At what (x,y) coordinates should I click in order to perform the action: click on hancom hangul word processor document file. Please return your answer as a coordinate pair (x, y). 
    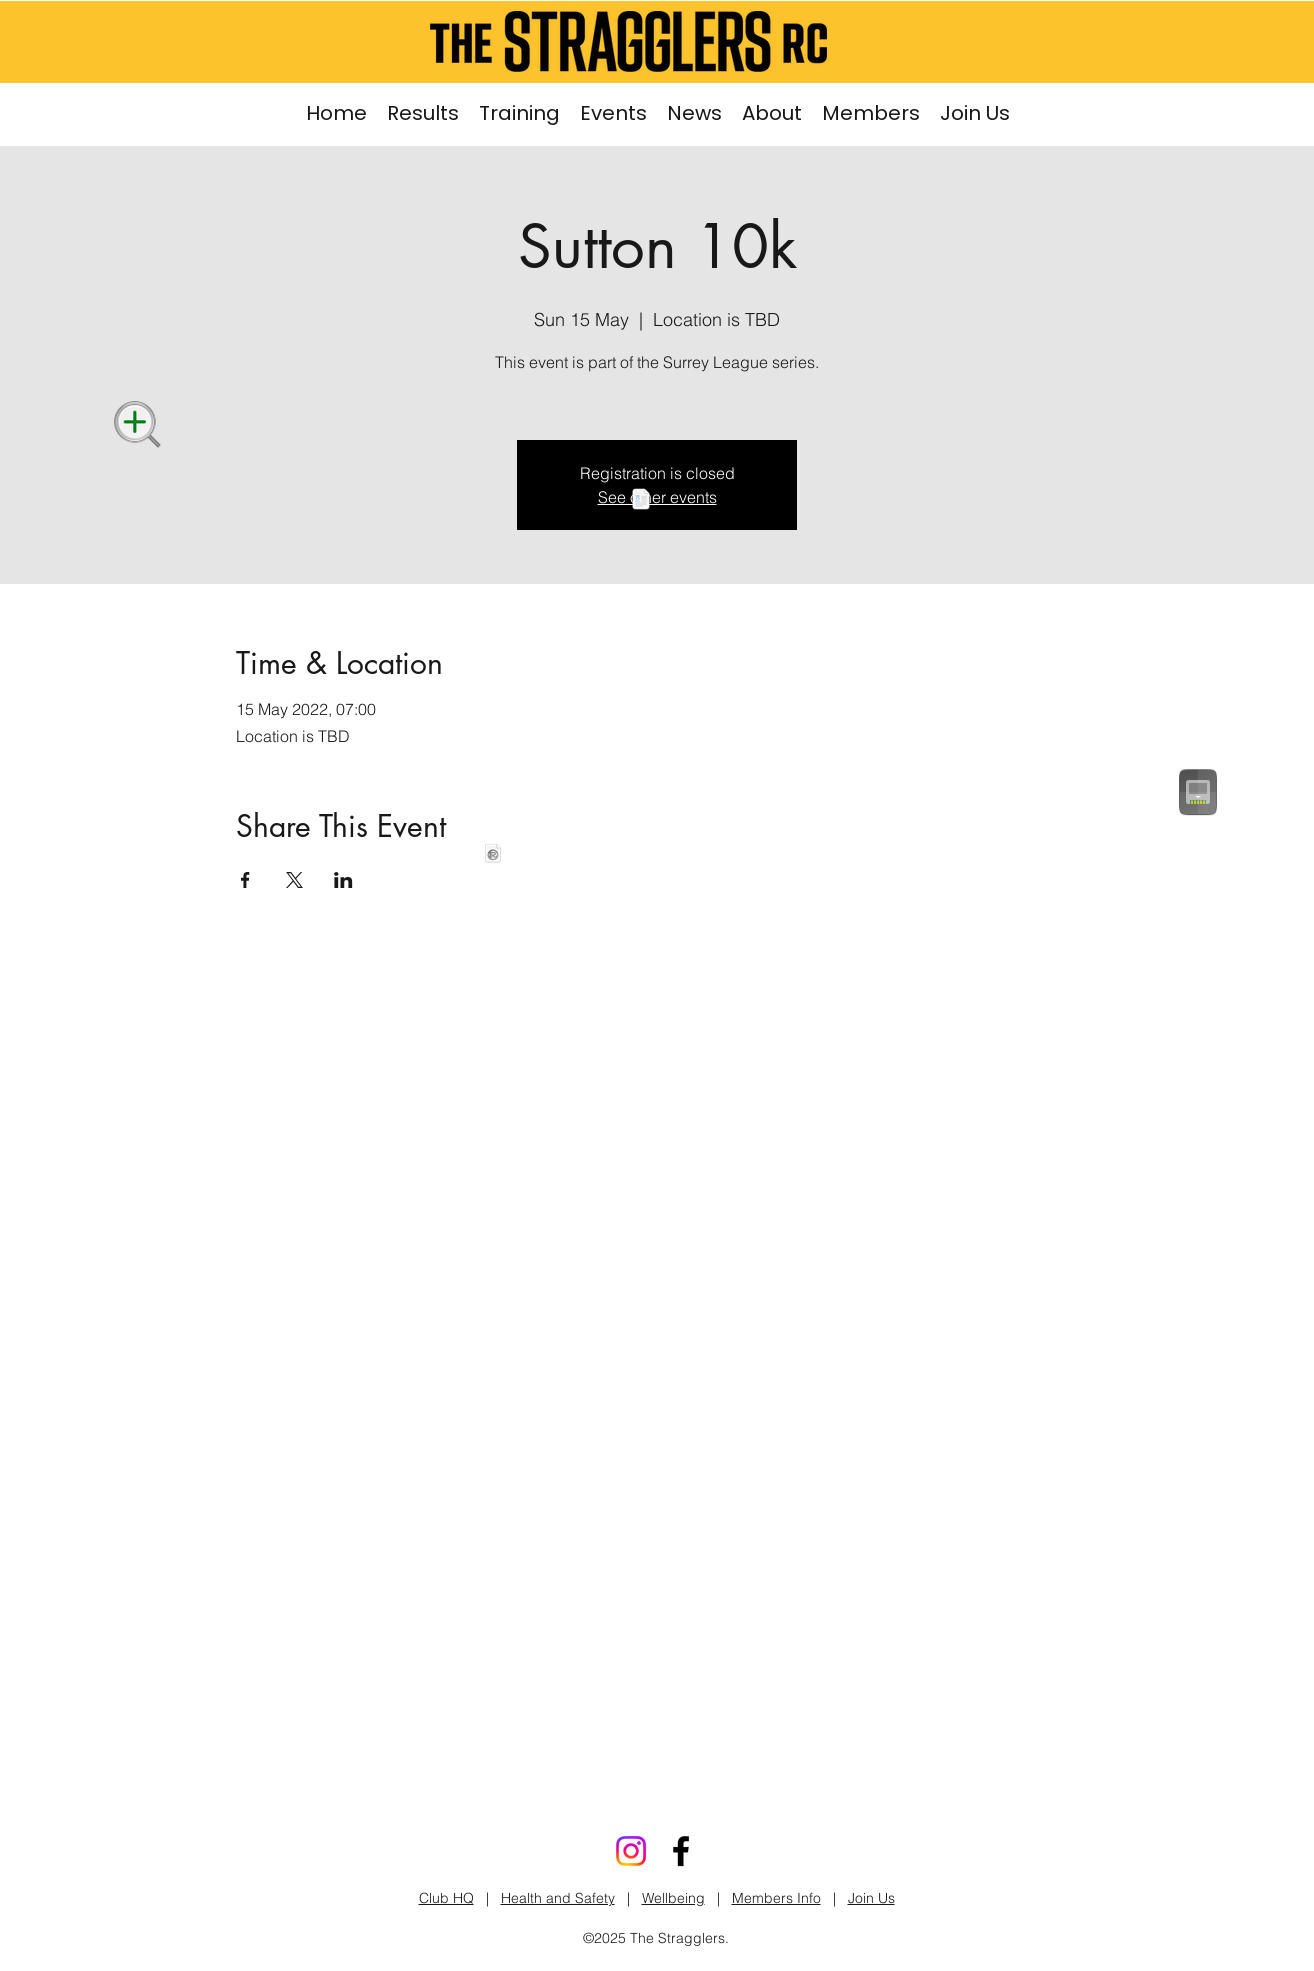
    Looking at the image, I should click on (641, 499).